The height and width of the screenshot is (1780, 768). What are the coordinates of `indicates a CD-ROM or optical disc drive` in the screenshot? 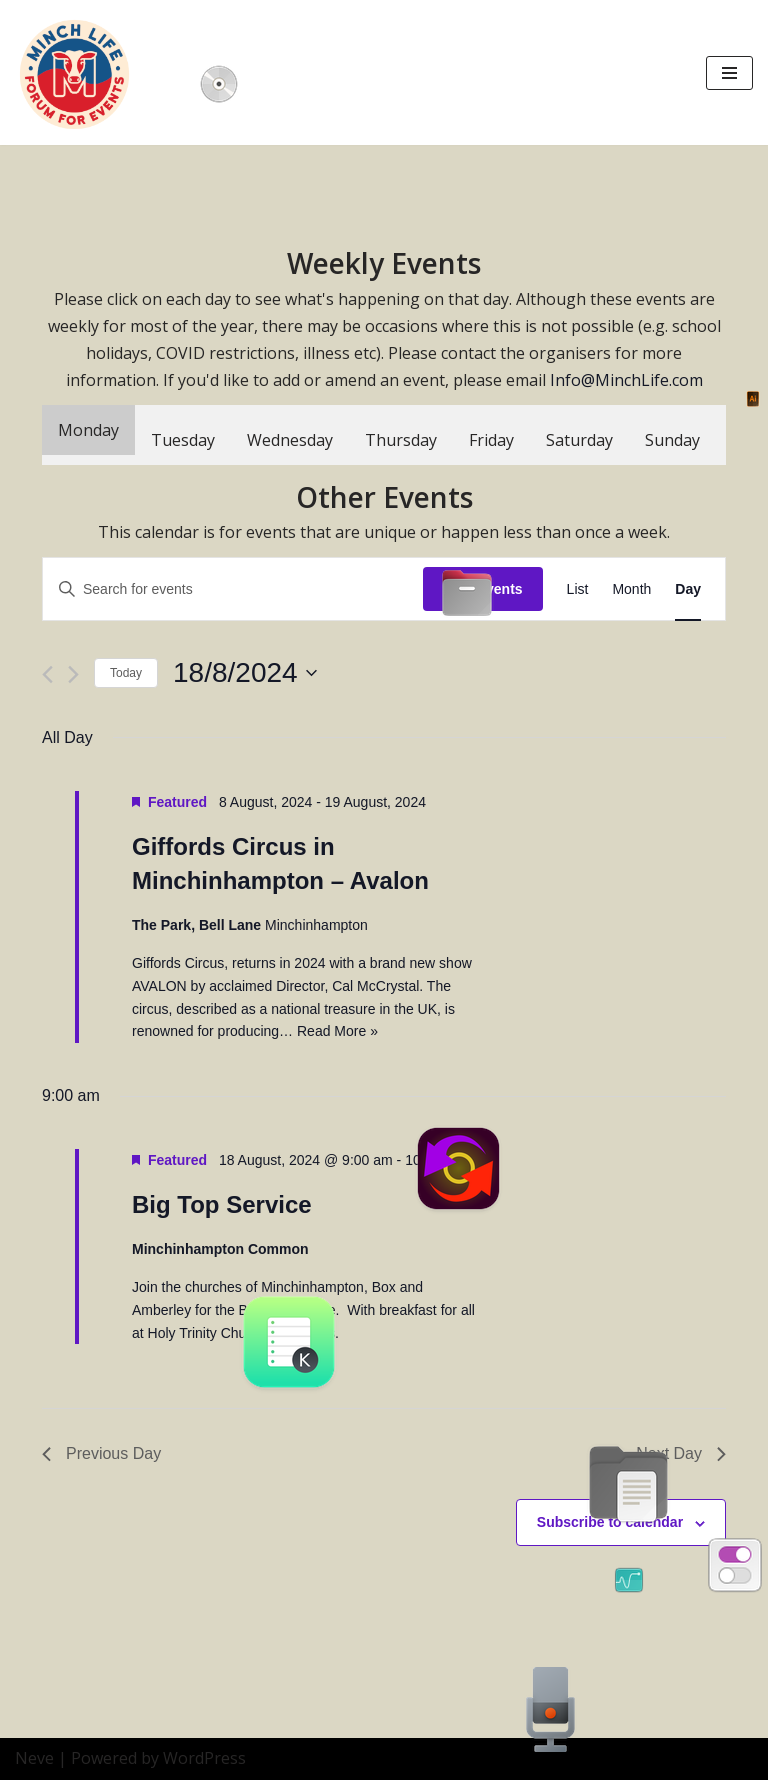 It's located at (219, 84).